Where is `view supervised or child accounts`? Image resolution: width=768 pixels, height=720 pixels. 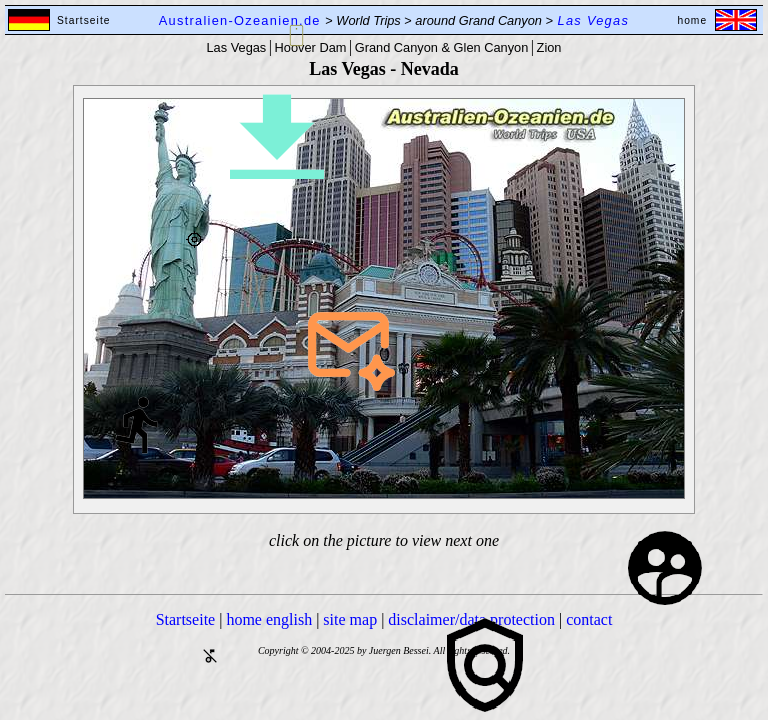 view supervised or child accounts is located at coordinates (665, 568).